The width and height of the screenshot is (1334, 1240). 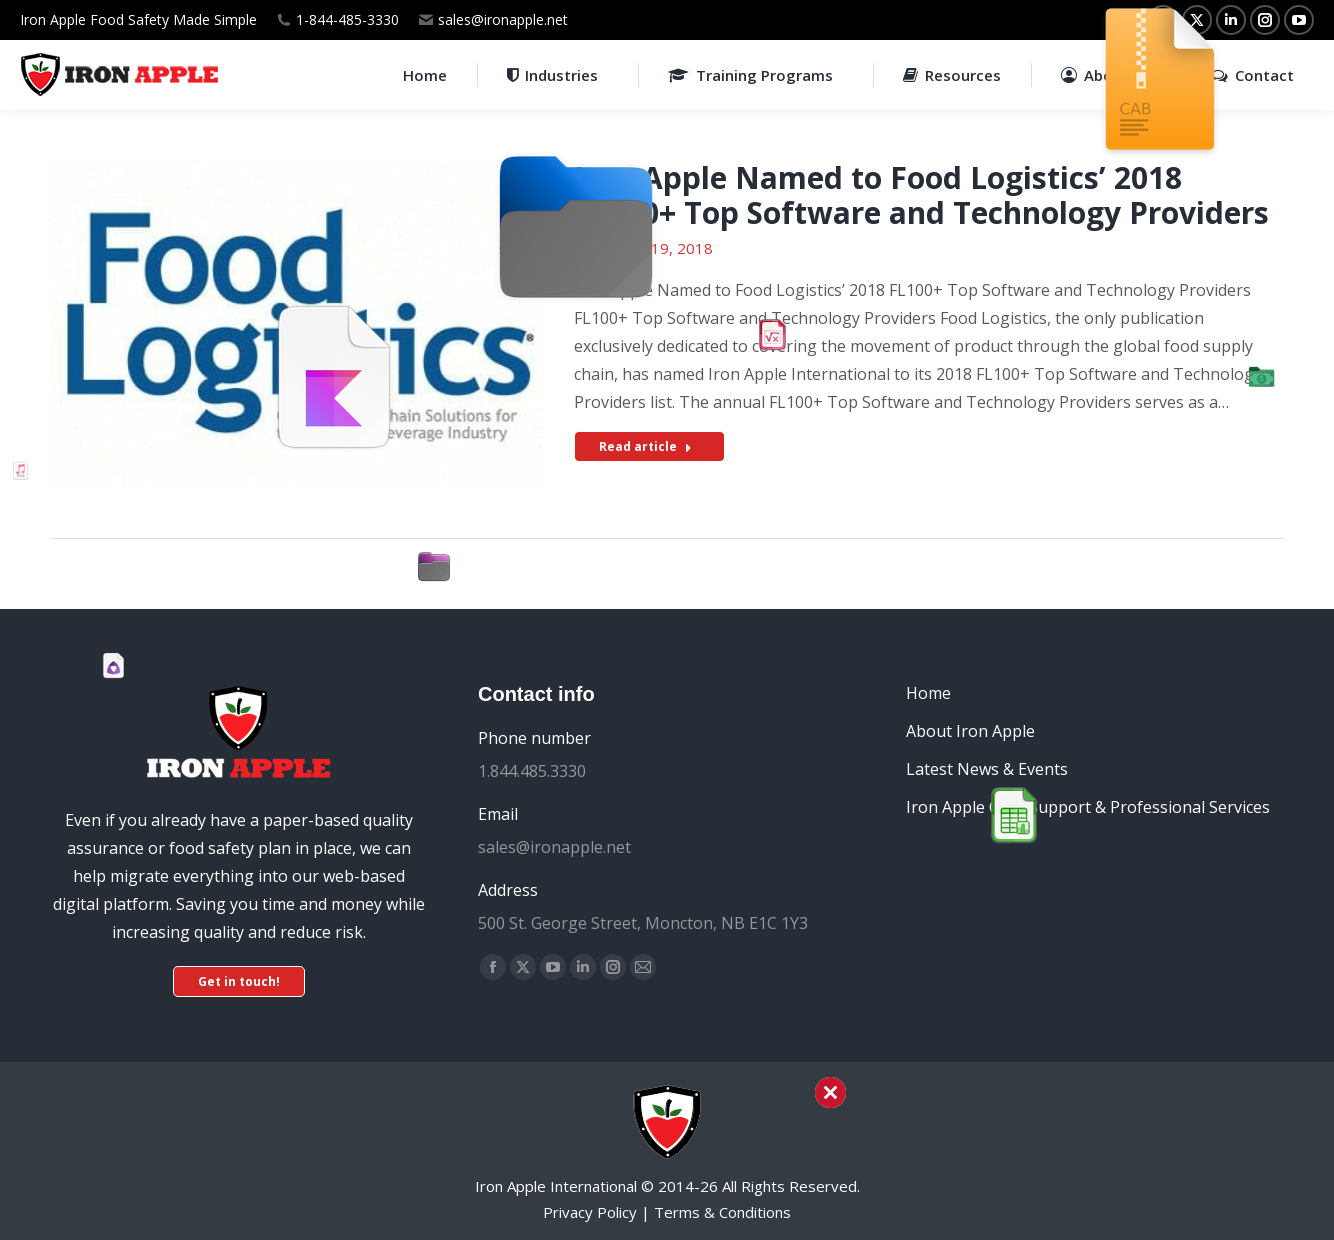 What do you see at coordinates (576, 227) in the screenshot?
I see `open folder containing files` at bounding box center [576, 227].